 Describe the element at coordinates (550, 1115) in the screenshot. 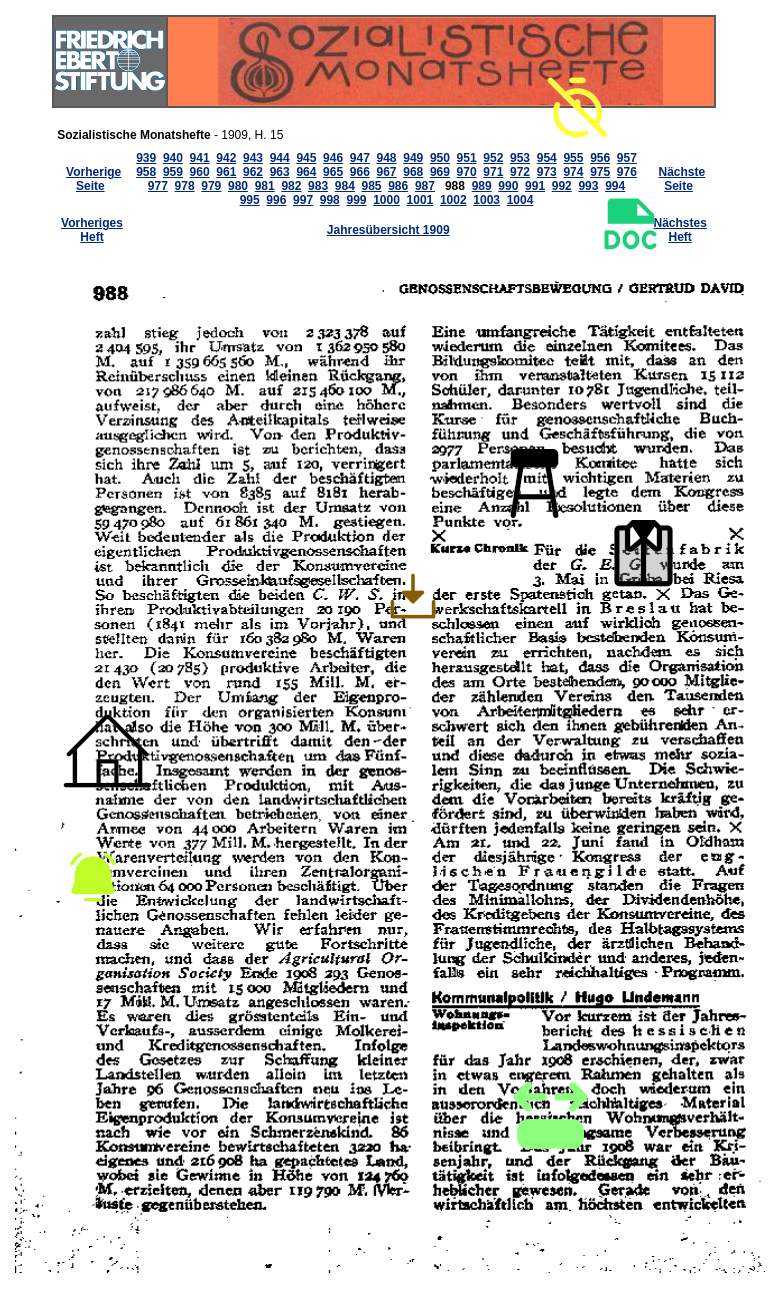

I see `auto-fit content to container width` at that location.